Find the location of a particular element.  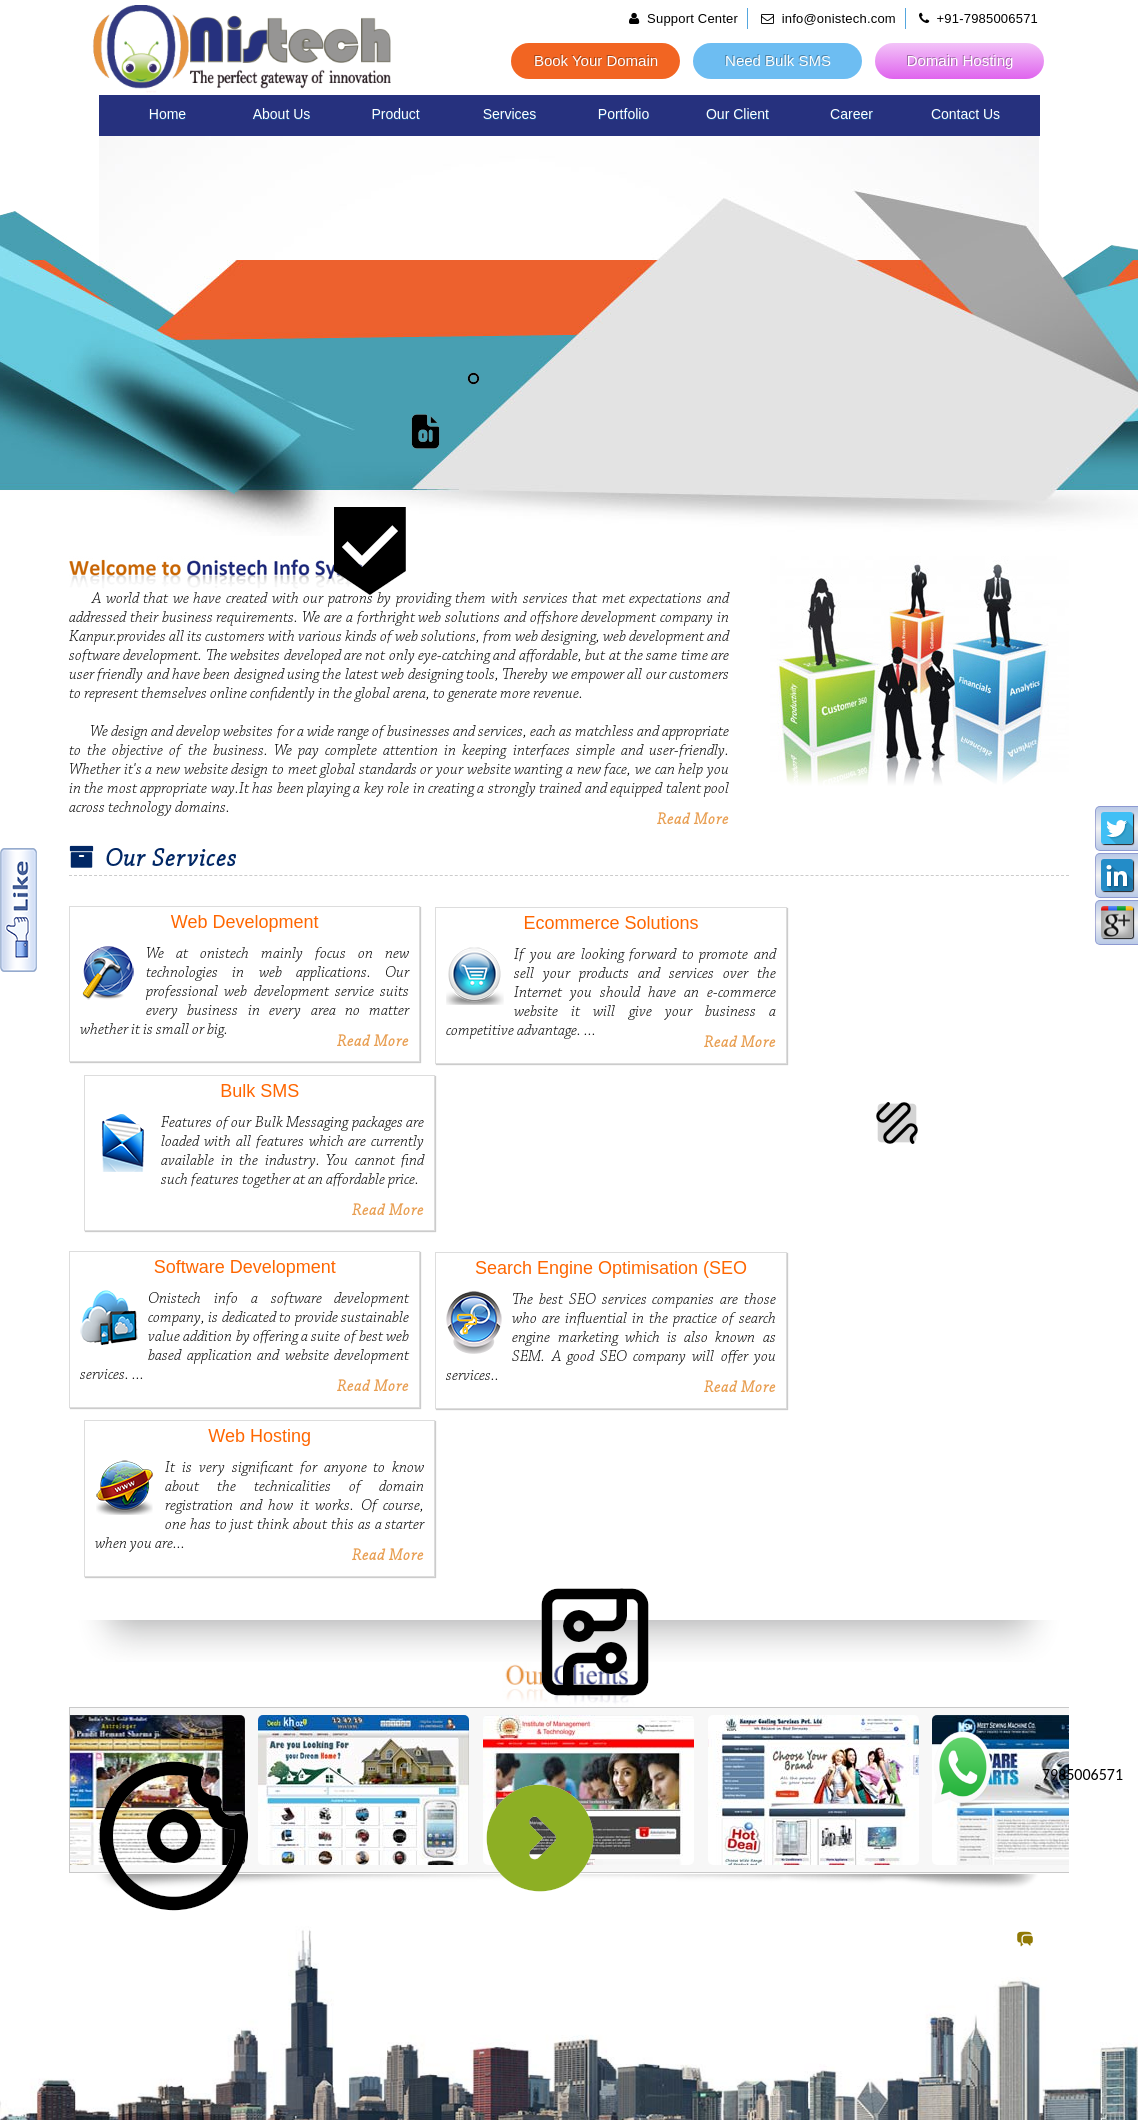

go to next item or page is located at coordinates (540, 1838).